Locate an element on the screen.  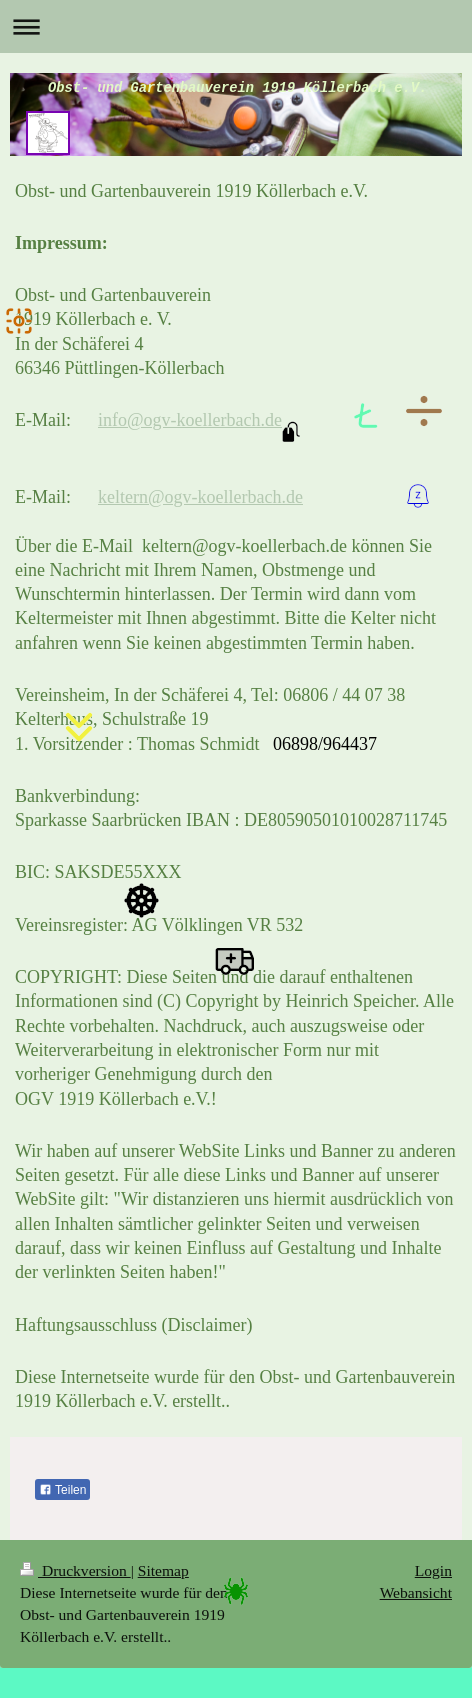
enable sleep or snooze mode for notifications is located at coordinates (418, 496).